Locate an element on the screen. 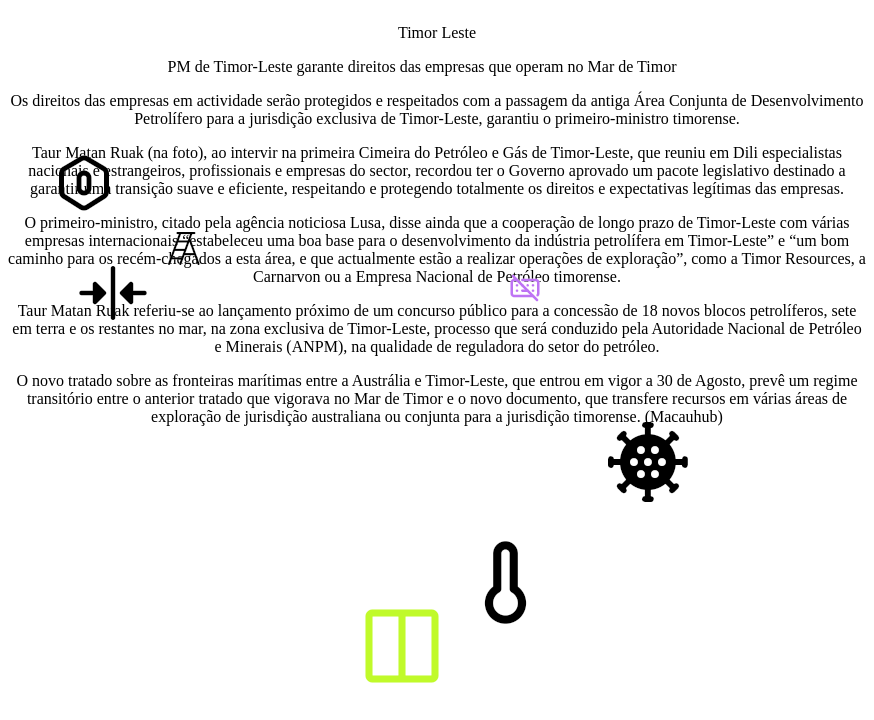  view covid-19 health information is located at coordinates (648, 462).